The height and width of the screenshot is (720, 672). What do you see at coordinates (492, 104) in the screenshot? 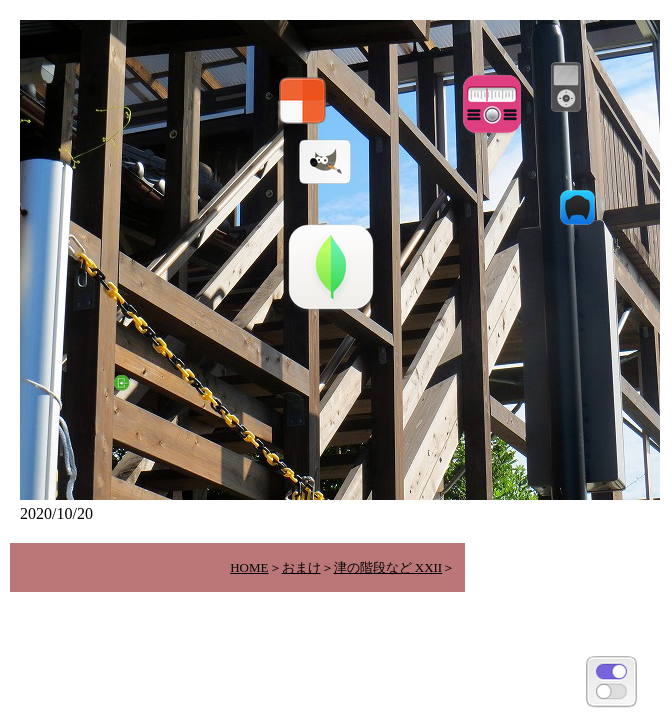
I see `open tuner radio streaming app` at bounding box center [492, 104].